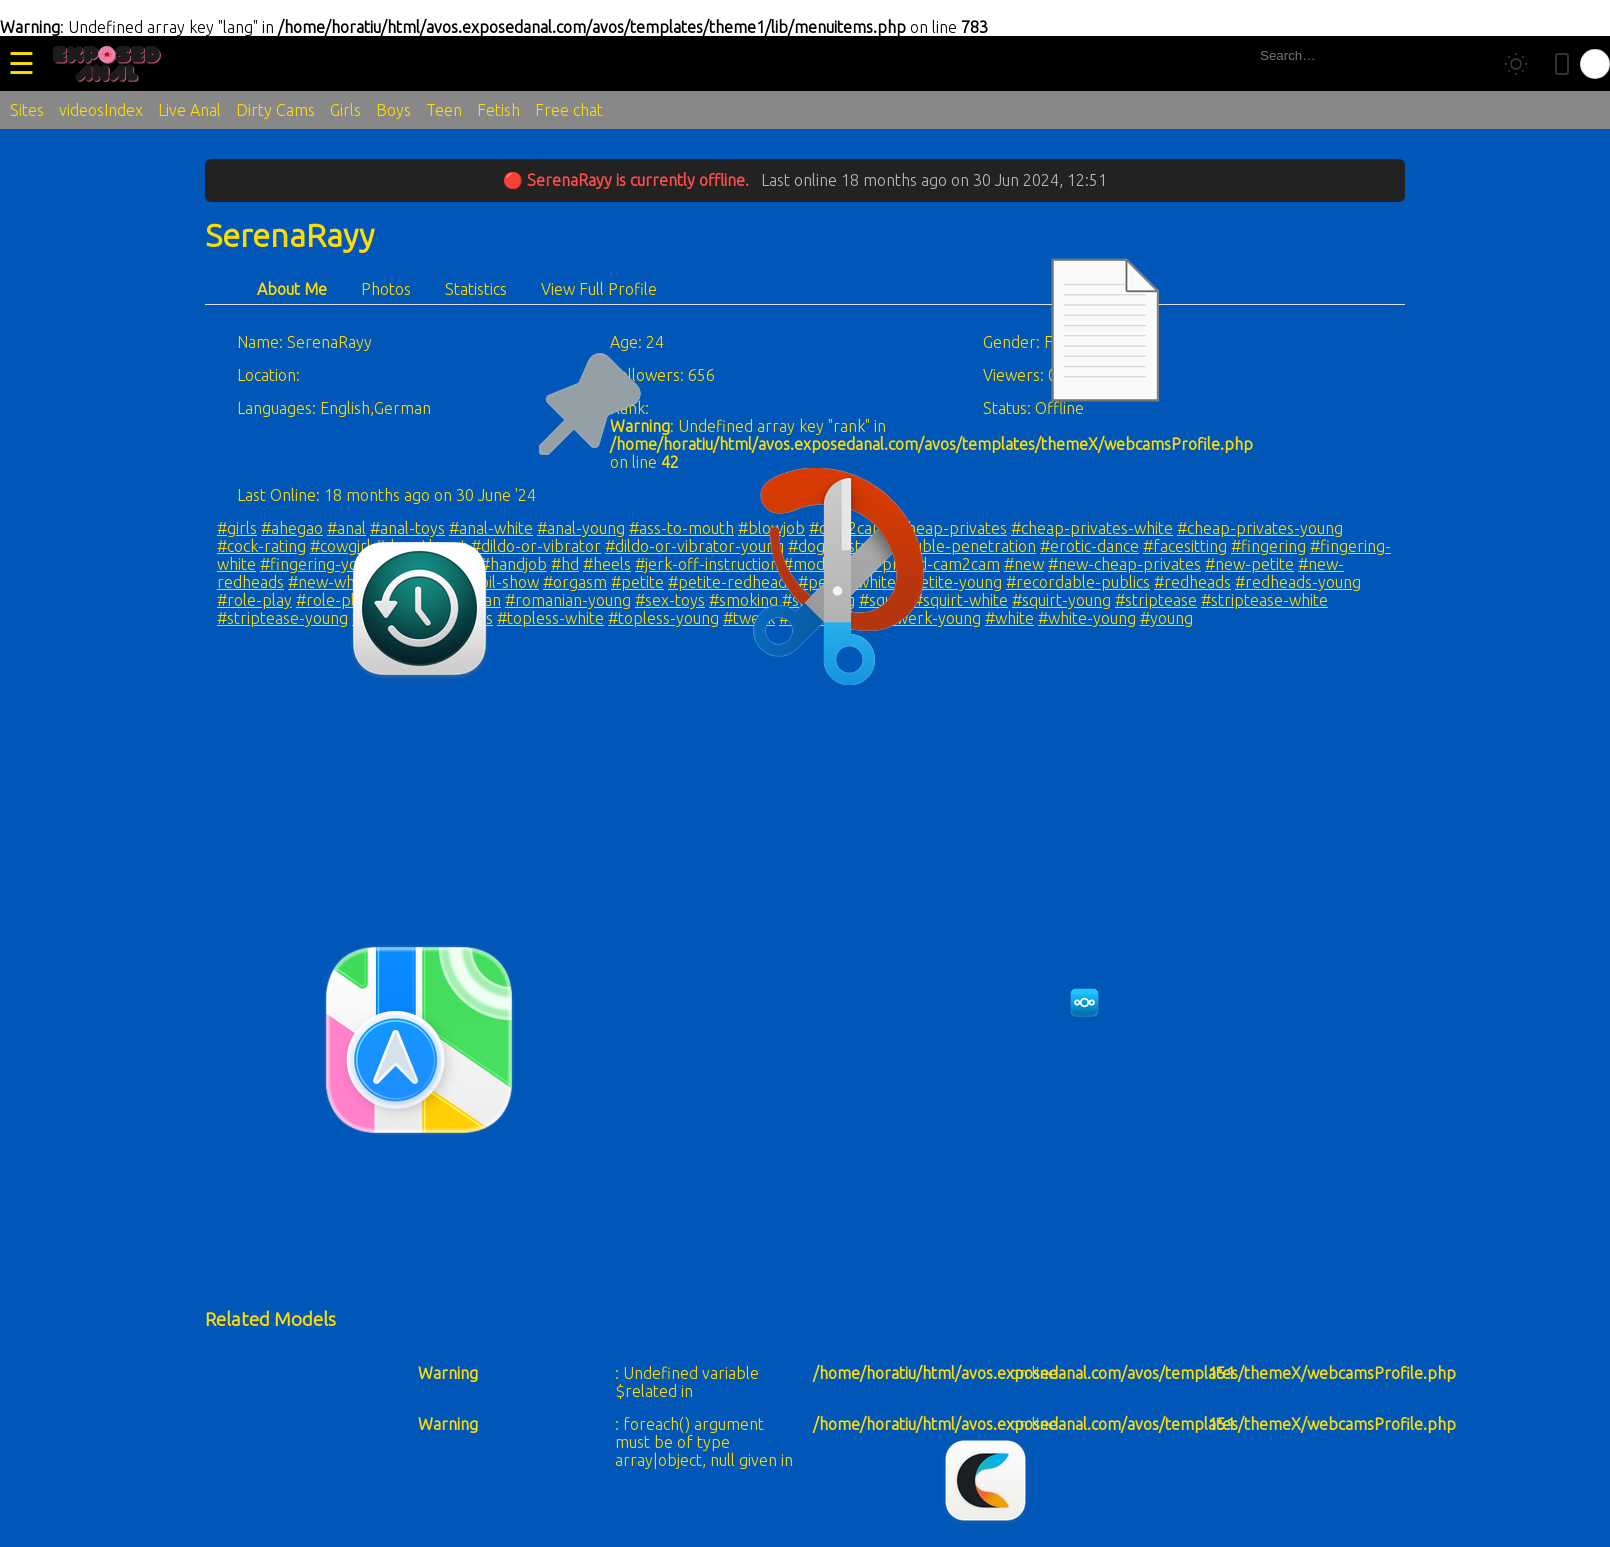 The height and width of the screenshot is (1547, 1610). I want to click on open snip & sketch to capture a screenshot, so click(837, 576).